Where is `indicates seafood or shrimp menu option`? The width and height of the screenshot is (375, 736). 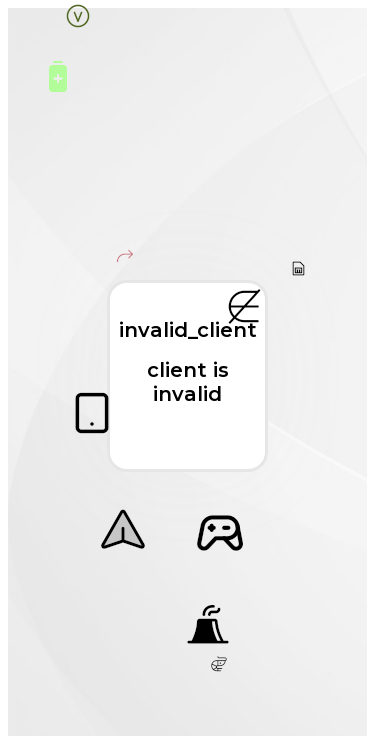
indicates seafood or shrimp menu option is located at coordinates (219, 664).